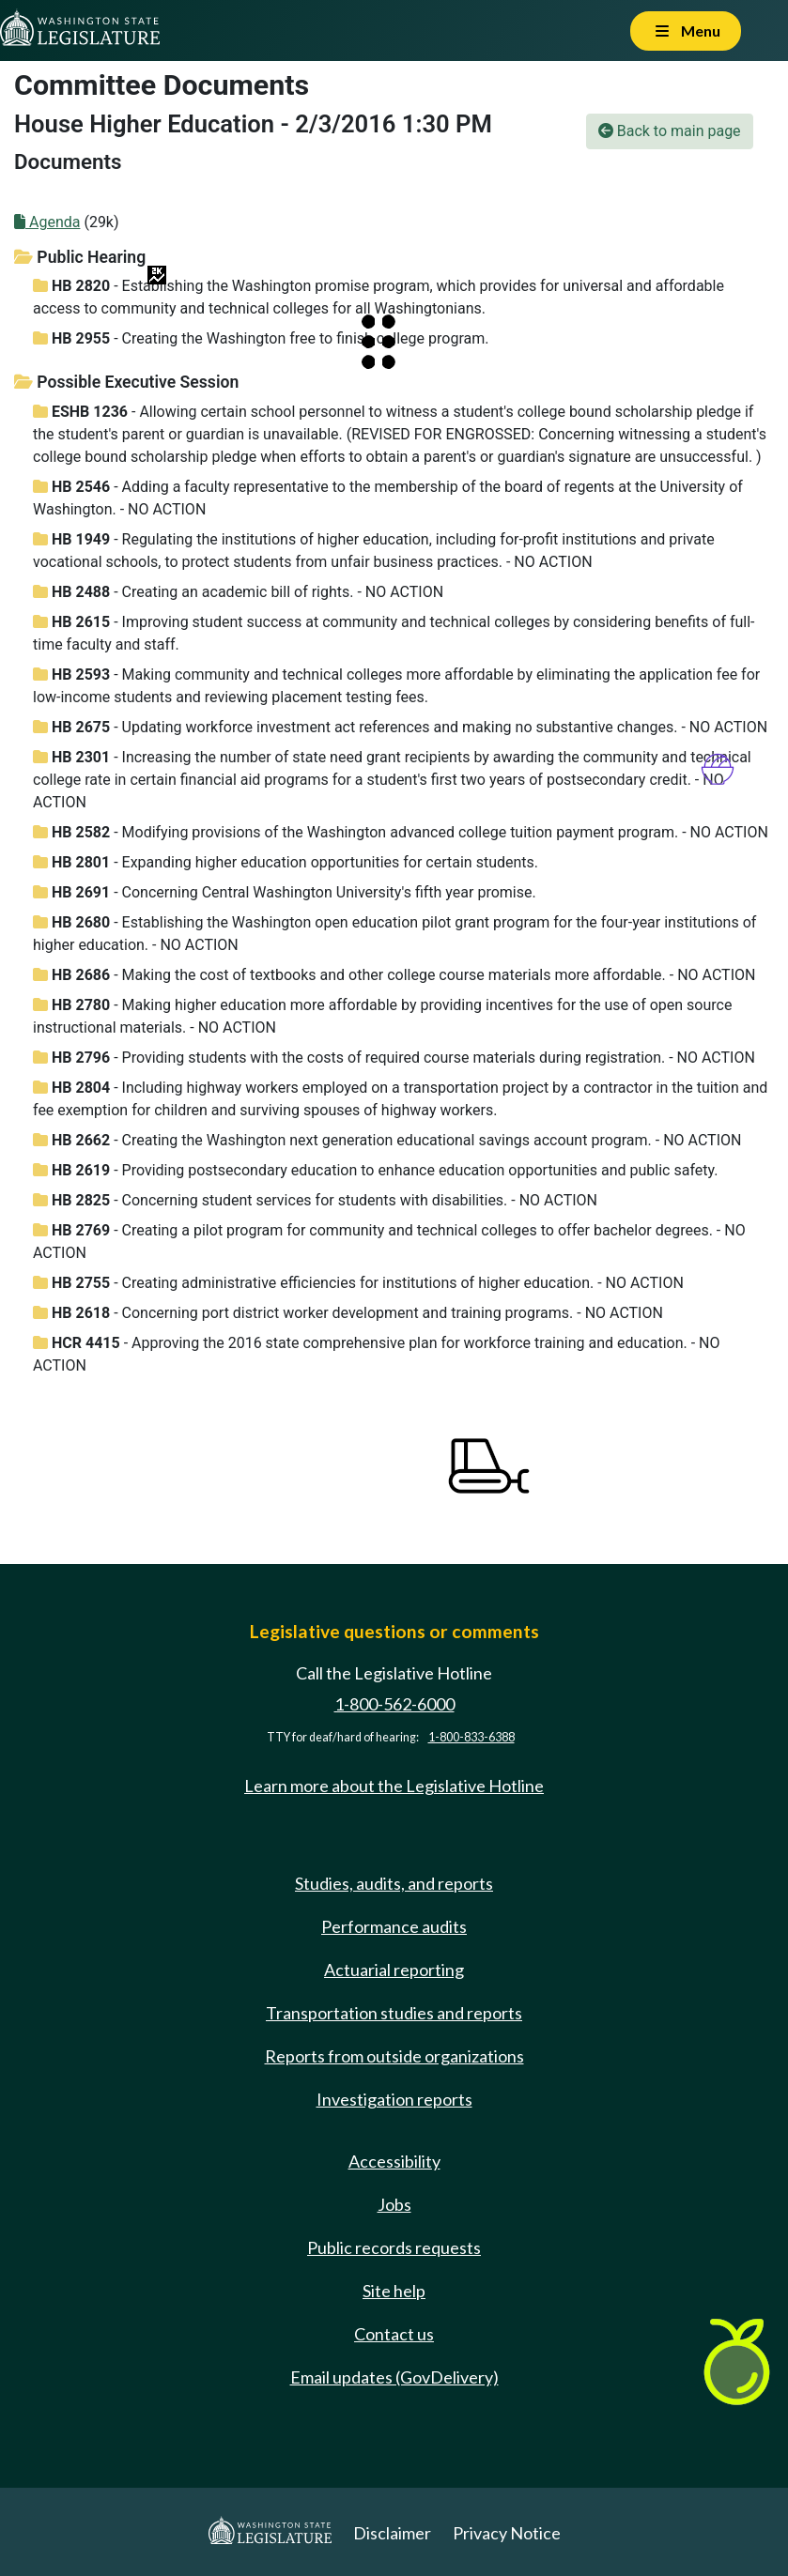 The width and height of the screenshot is (788, 2576). I want to click on indicates fruit or produce category, so click(736, 2363).